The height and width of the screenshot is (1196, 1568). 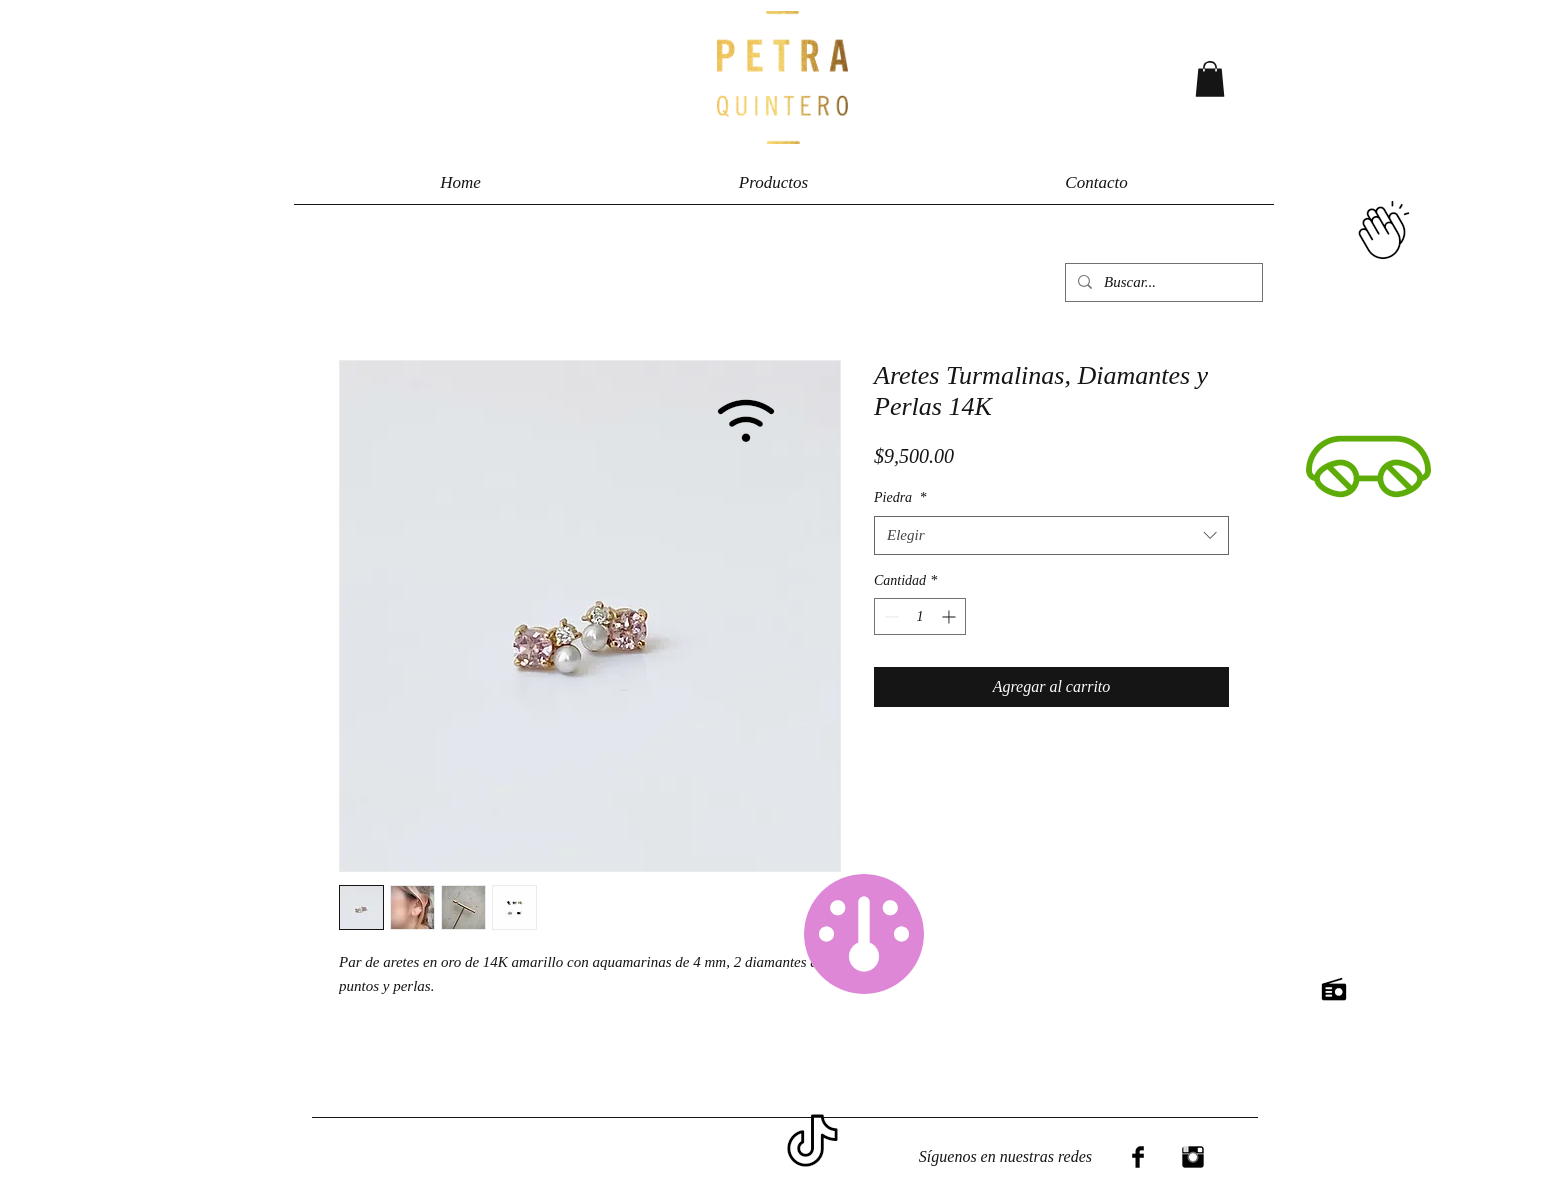 What do you see at coordinates (1334, 991) in the screenshot?
I see `open radio or audio streaming` at bounding box center [1334, 991].